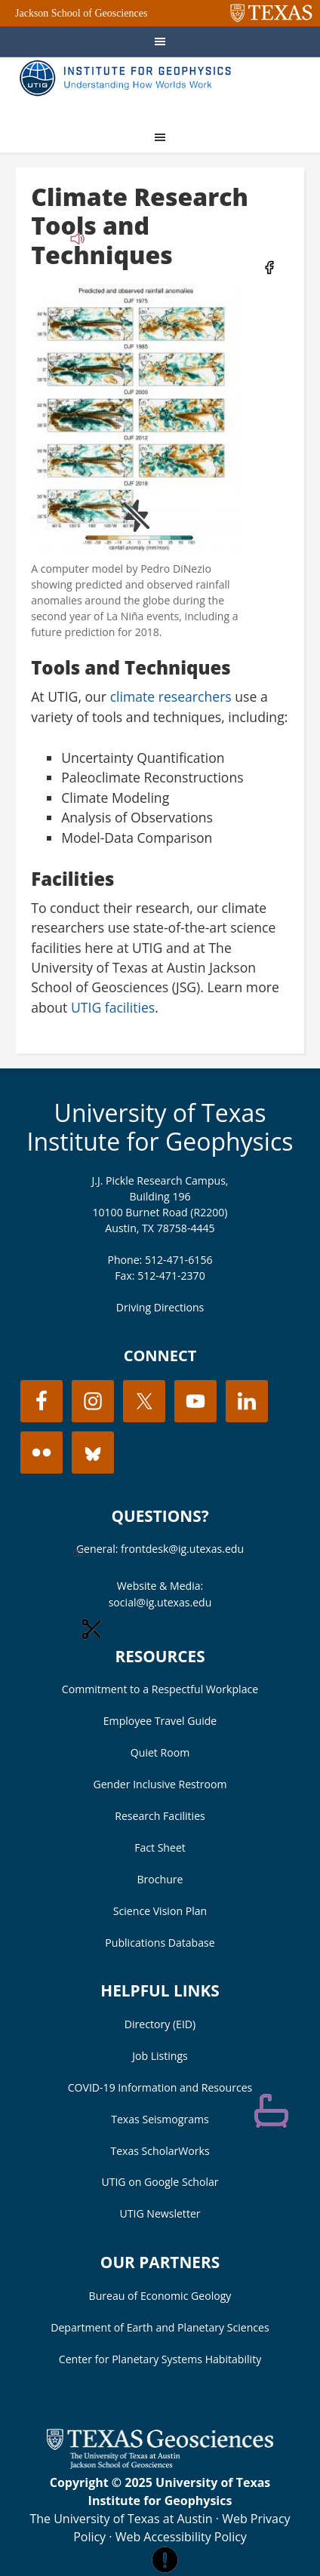  Describe the element at coordinates (91, 1629) in the screenshot. I see `cut selected content` at that location.